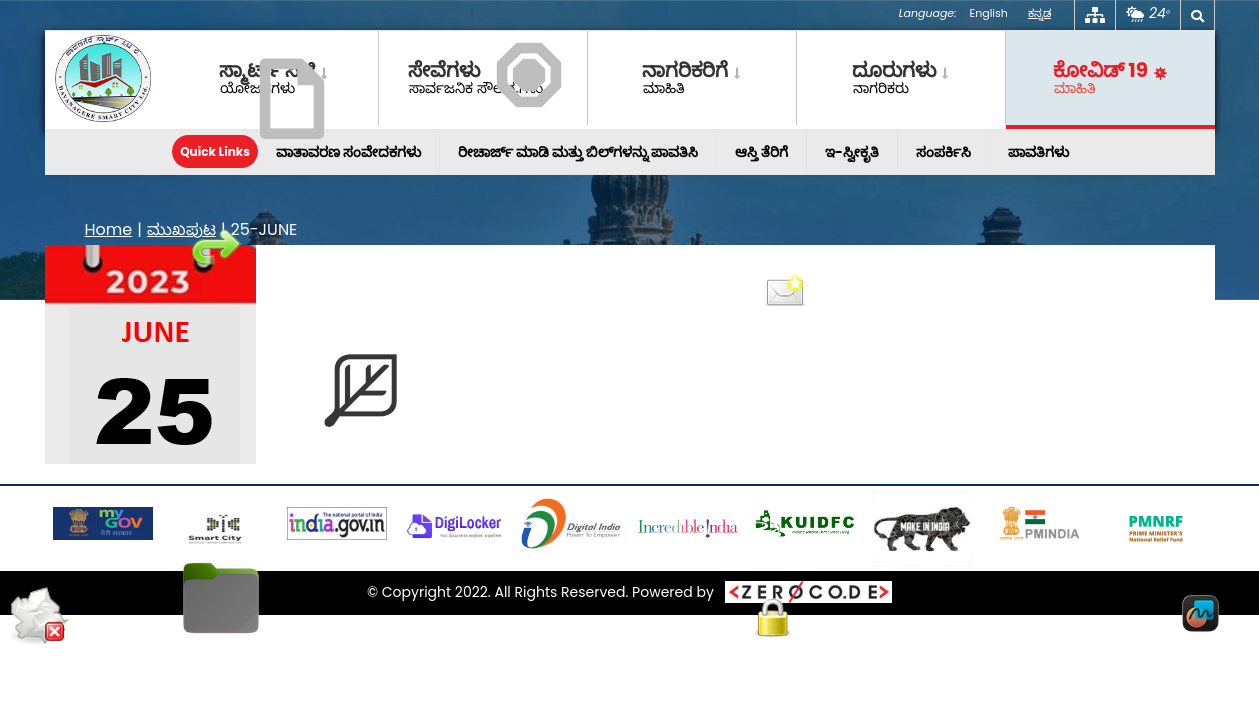 The width and height of the screenshot is (1259, 720). What do you see at coordinates (529, 75) in the screenshot?
I see `stop a running process or task` at bounding box center [529, 75].